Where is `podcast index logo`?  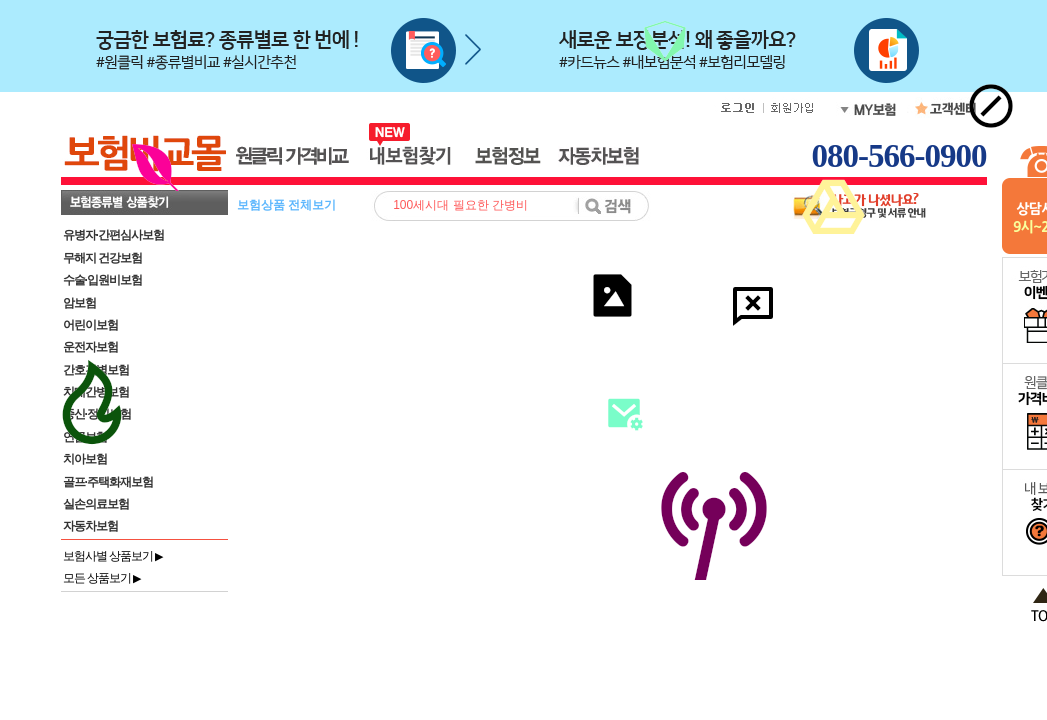
podcast index logo is located at coordinates (714, 526).